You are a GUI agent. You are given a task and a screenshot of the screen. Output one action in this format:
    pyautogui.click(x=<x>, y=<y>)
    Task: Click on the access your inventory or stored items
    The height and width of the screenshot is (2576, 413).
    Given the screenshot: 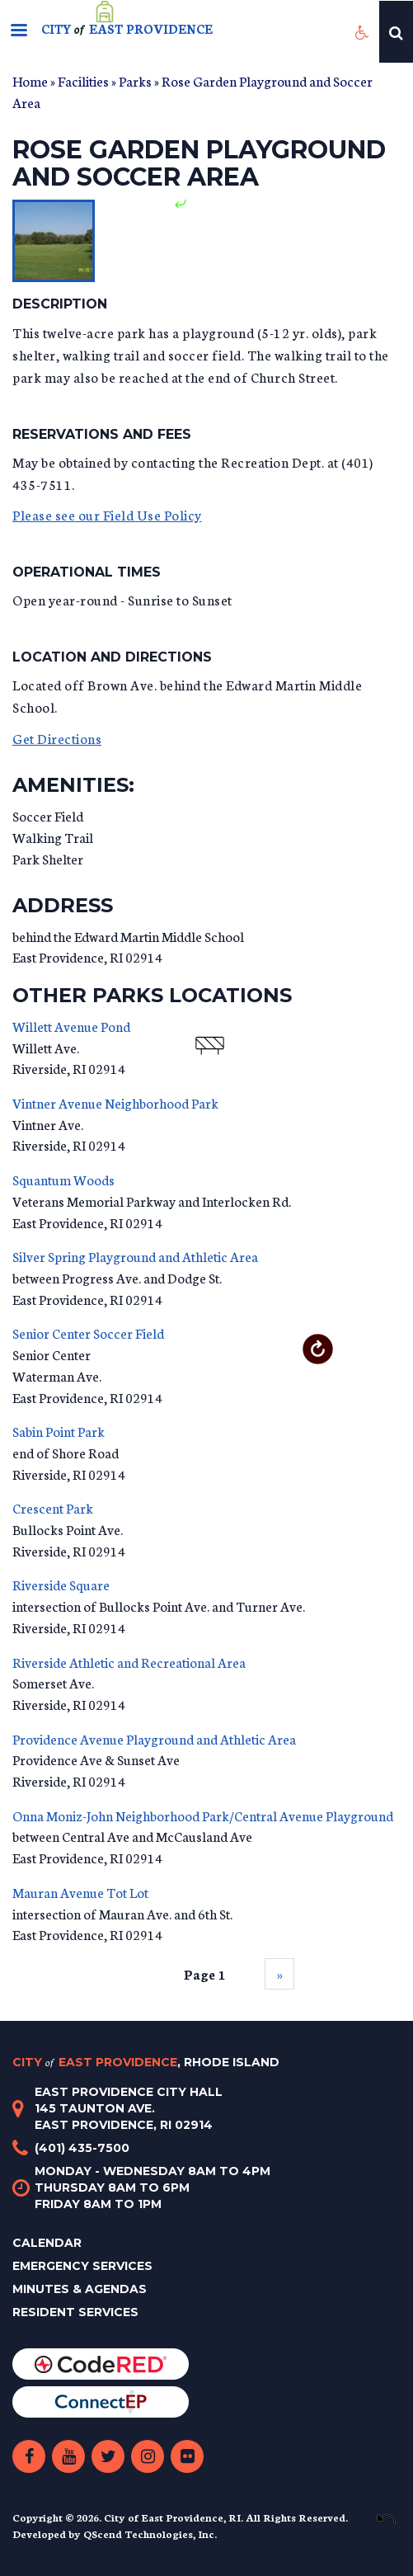 What is the action you would take?
    pyautogui.click(x=105, y=12)
    